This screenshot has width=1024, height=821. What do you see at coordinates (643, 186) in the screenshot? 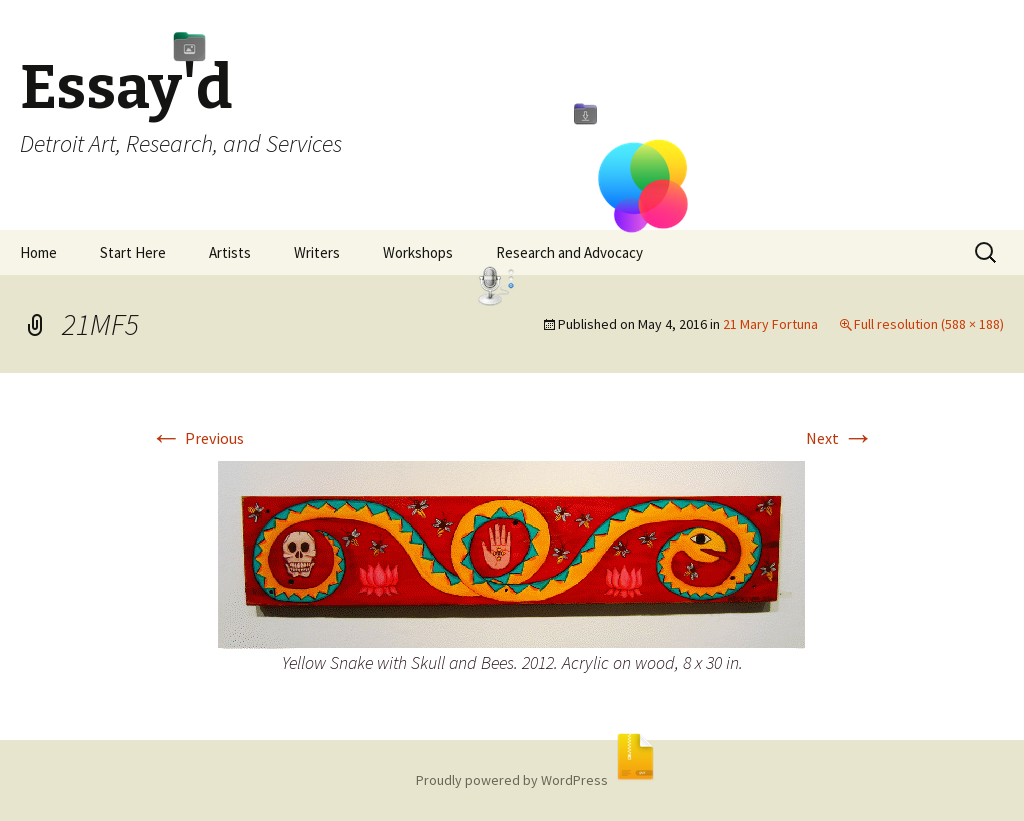
I see `open Game Center app` at bounding box center [643, 186].